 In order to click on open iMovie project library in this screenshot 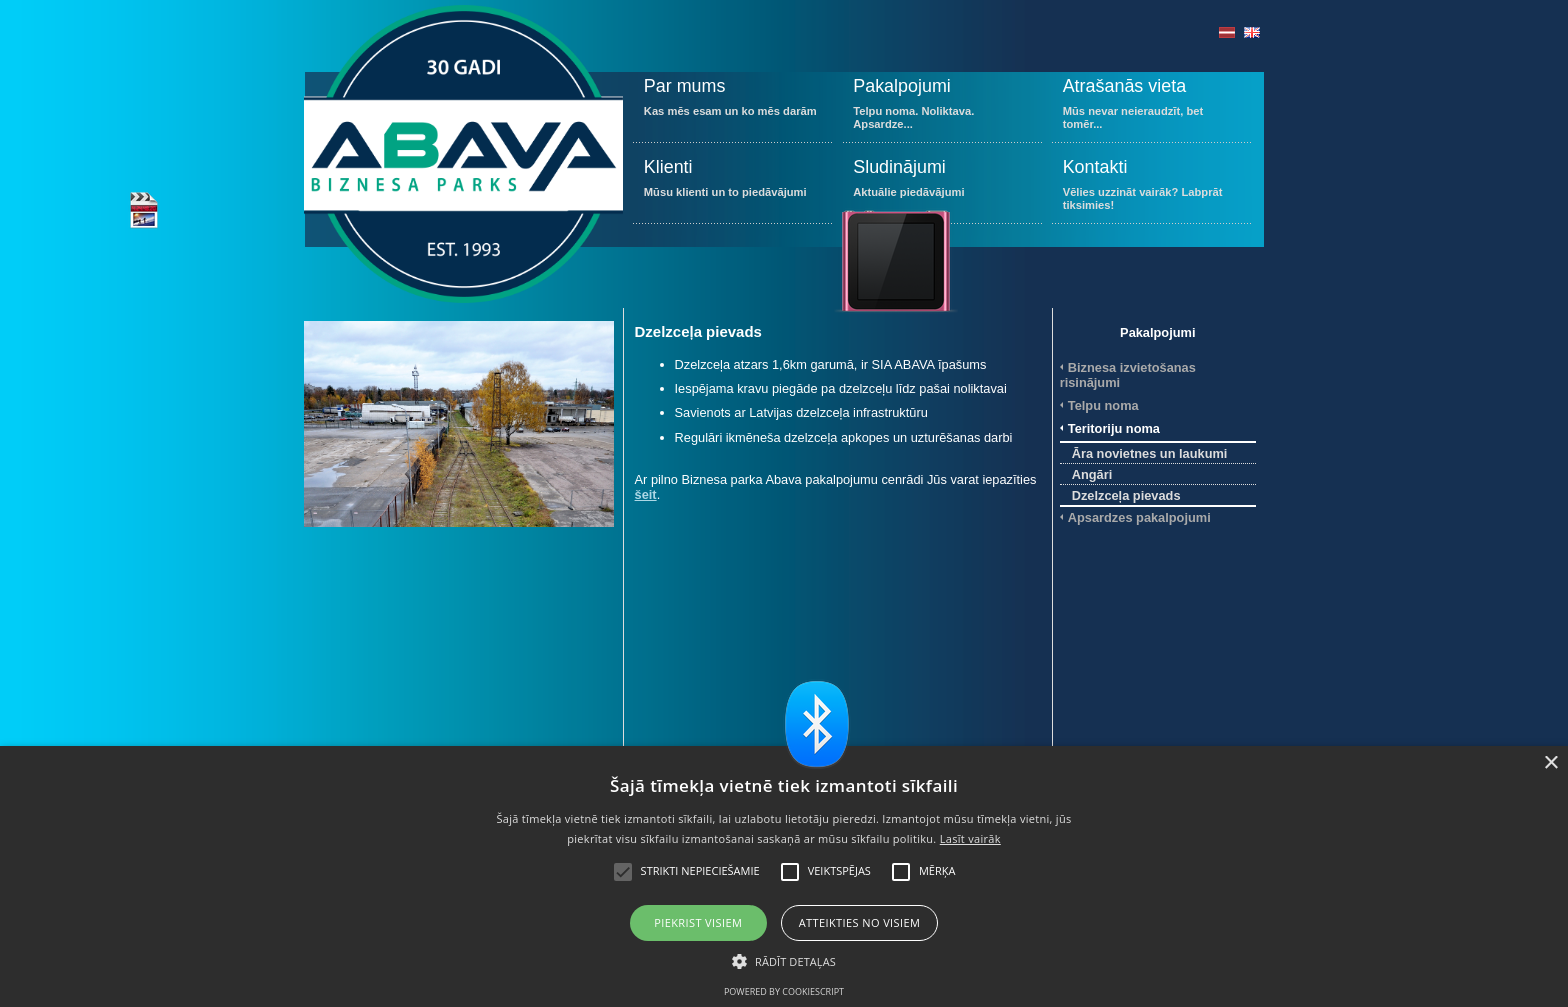, I will do `click(144, 211)`.